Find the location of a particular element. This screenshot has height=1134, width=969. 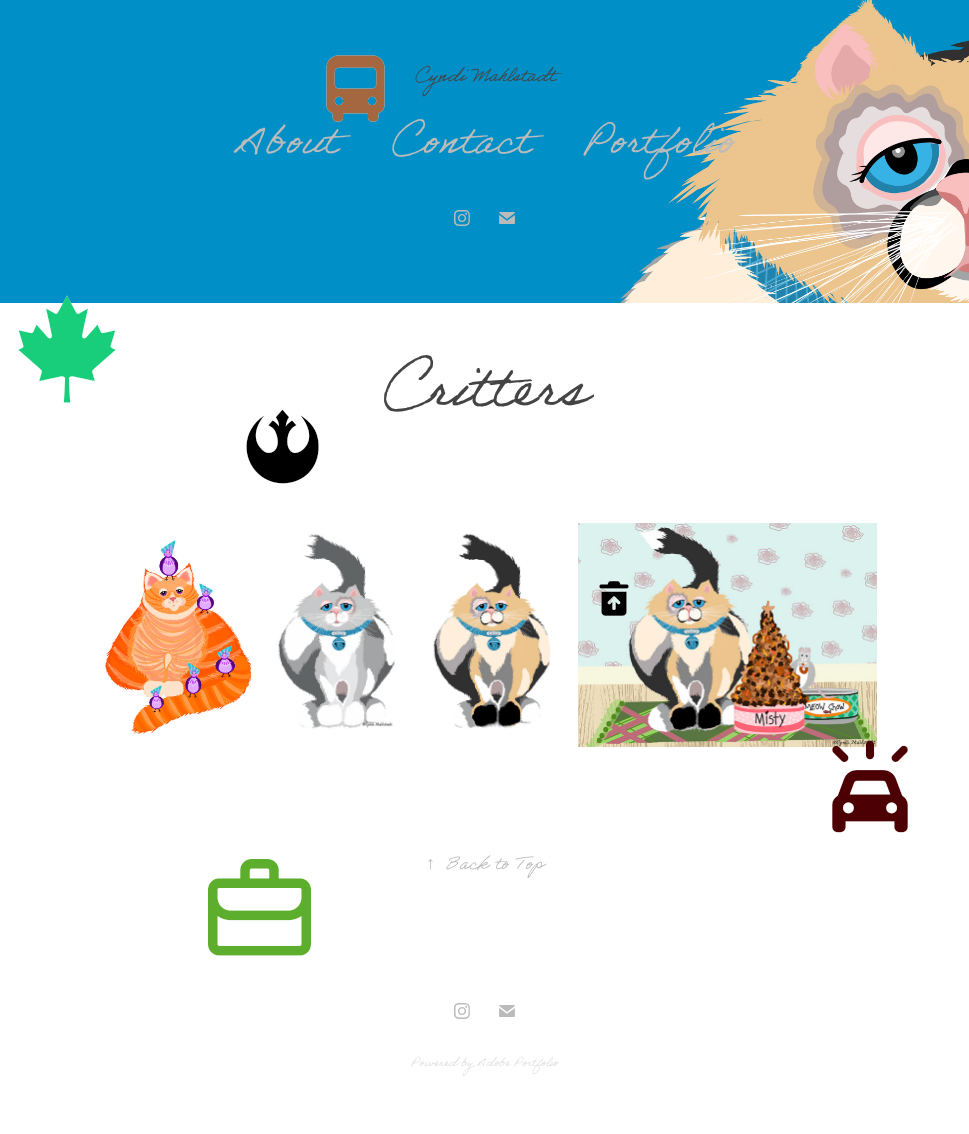

represents Canada or Canadian content is located at coordinates (67, 349).